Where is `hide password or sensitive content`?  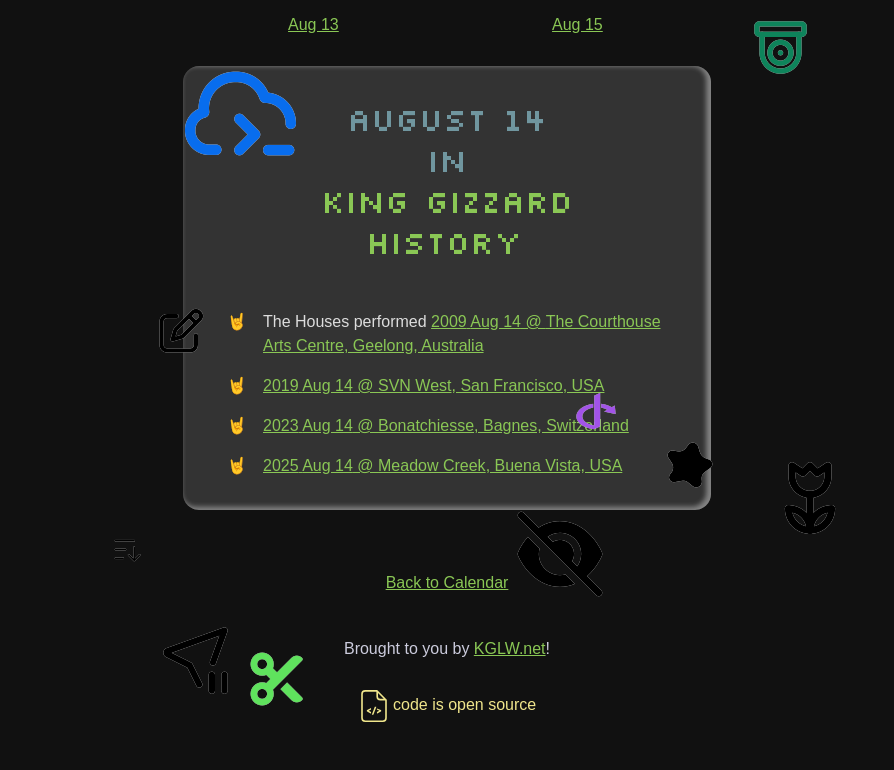 hide password or sensitive content is located at coordinates (560, 554).